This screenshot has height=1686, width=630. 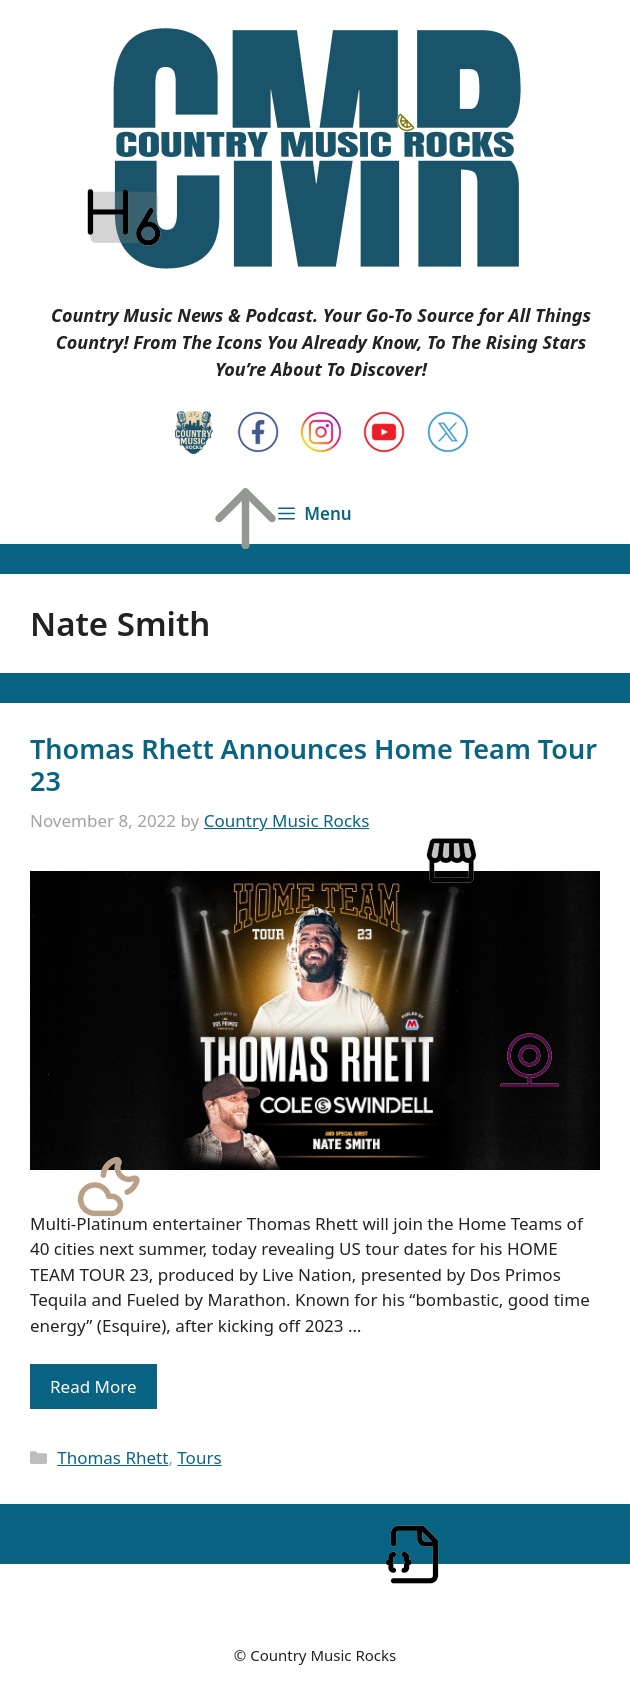 I want to click on scroll to top of page, so click(x=245, y=518).